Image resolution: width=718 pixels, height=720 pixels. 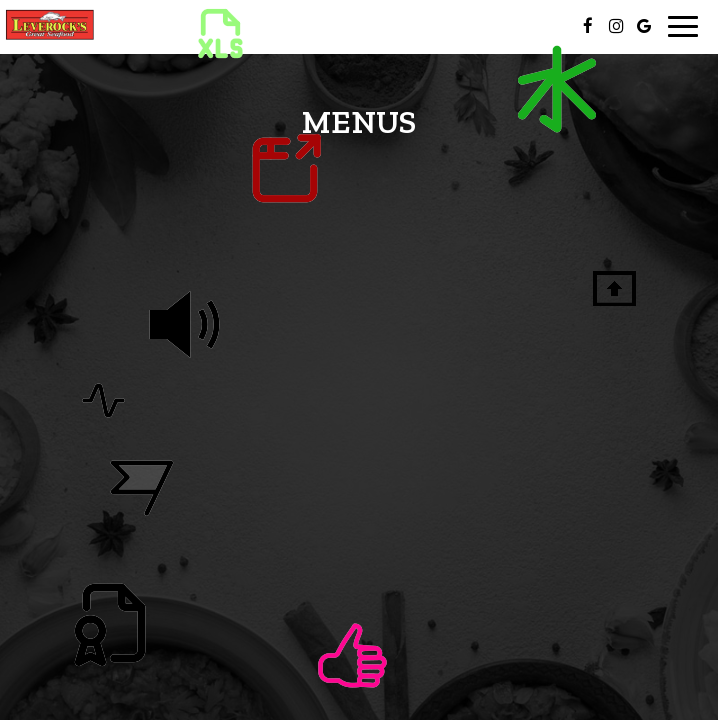 What do you see at coordinates (139, 484) in the screenshot?
I see `flag or bookmark an item` at bounding box center [139, 484].